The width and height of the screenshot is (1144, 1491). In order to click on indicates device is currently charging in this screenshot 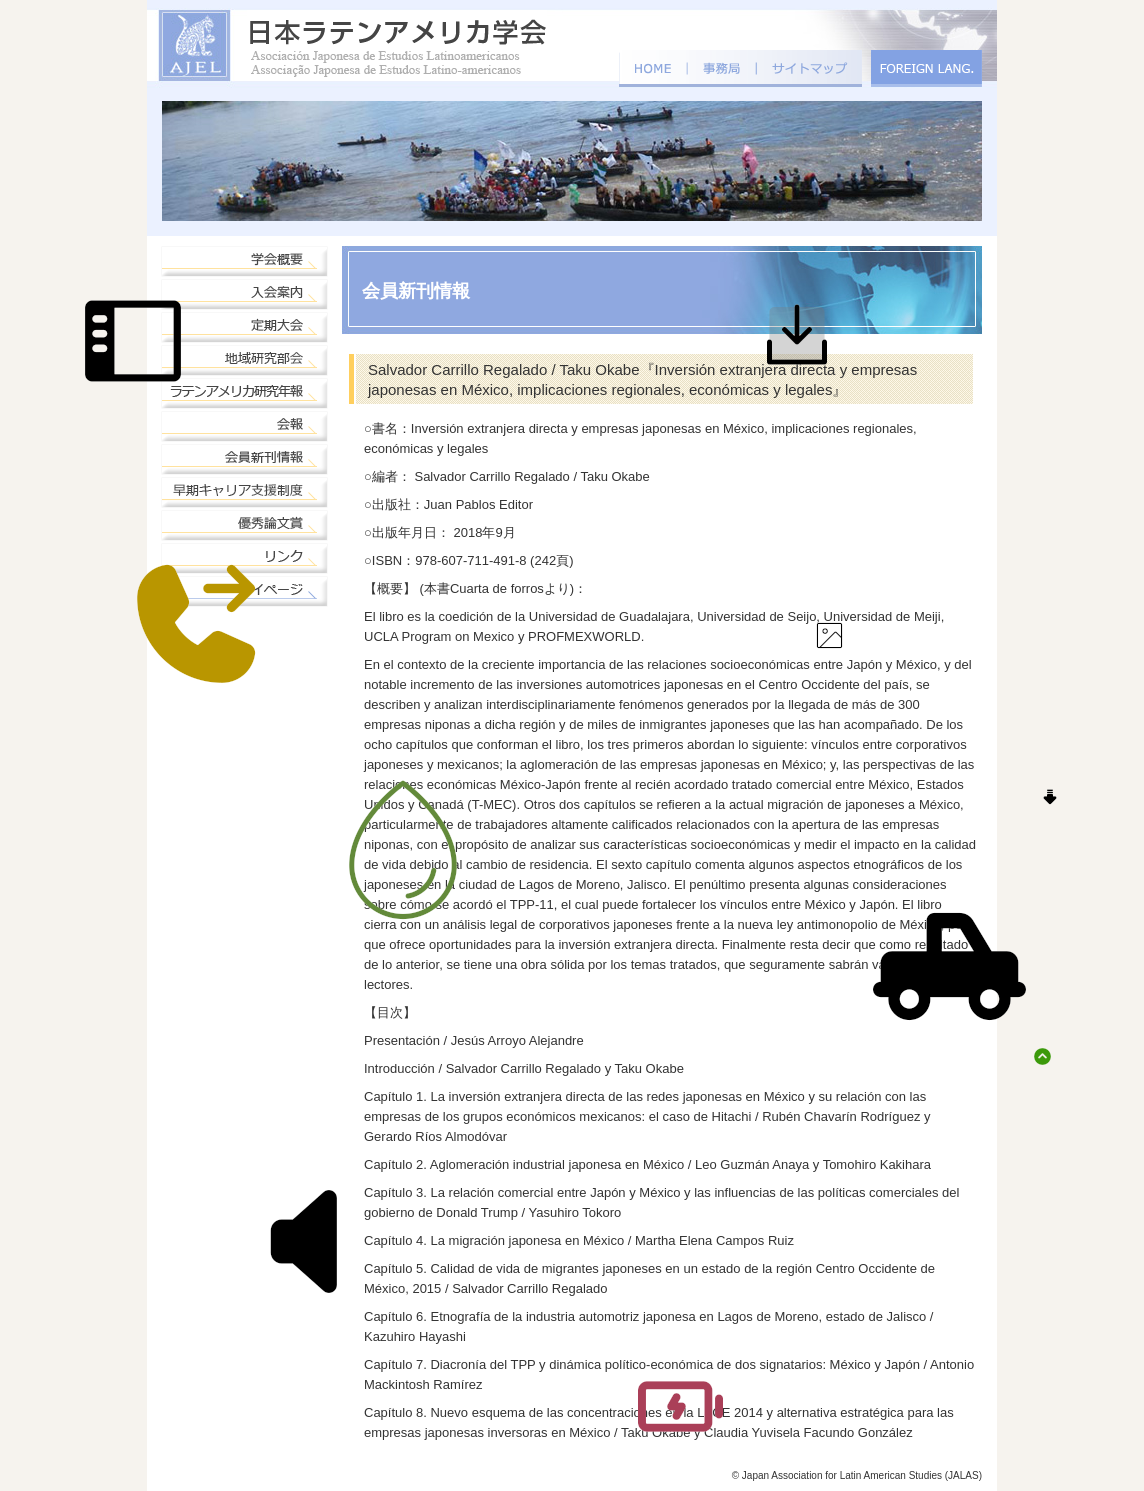, I will do `click(680, 1406)`.